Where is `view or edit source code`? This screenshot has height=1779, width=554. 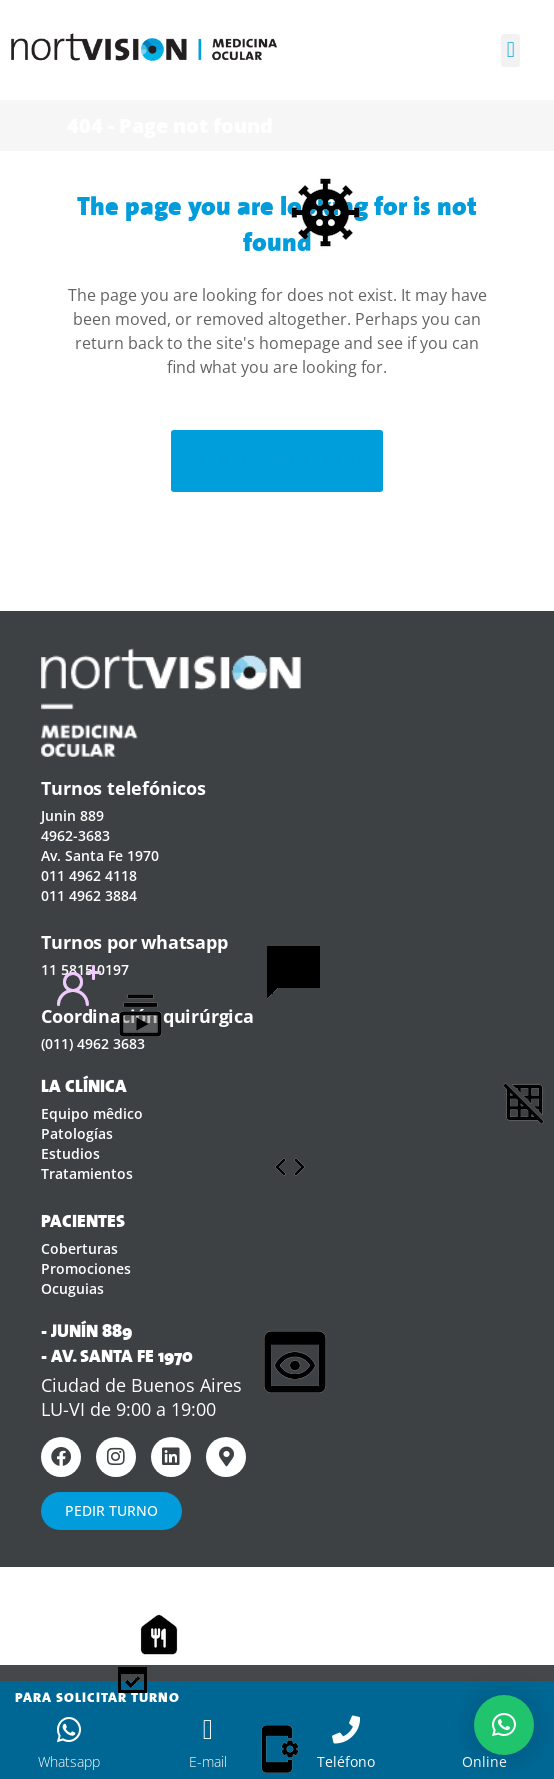 view or edit source code is located at coordinates (290, 1167).